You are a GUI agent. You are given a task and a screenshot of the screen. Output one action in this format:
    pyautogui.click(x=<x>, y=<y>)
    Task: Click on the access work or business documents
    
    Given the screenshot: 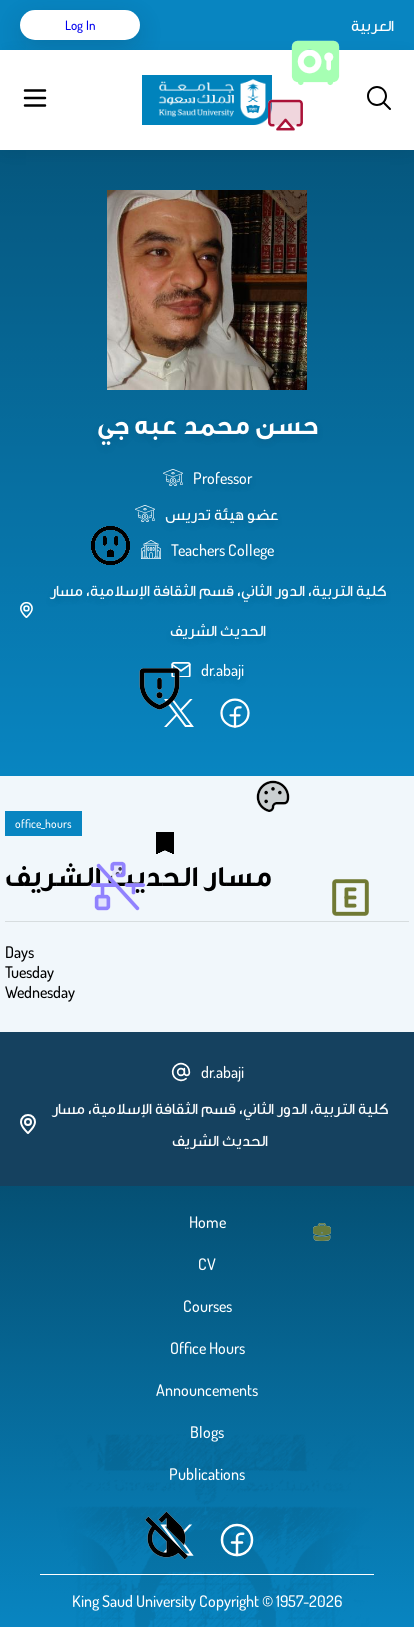 What is the action you would take?
    pyautogui.click(x=322, y=1232)
    